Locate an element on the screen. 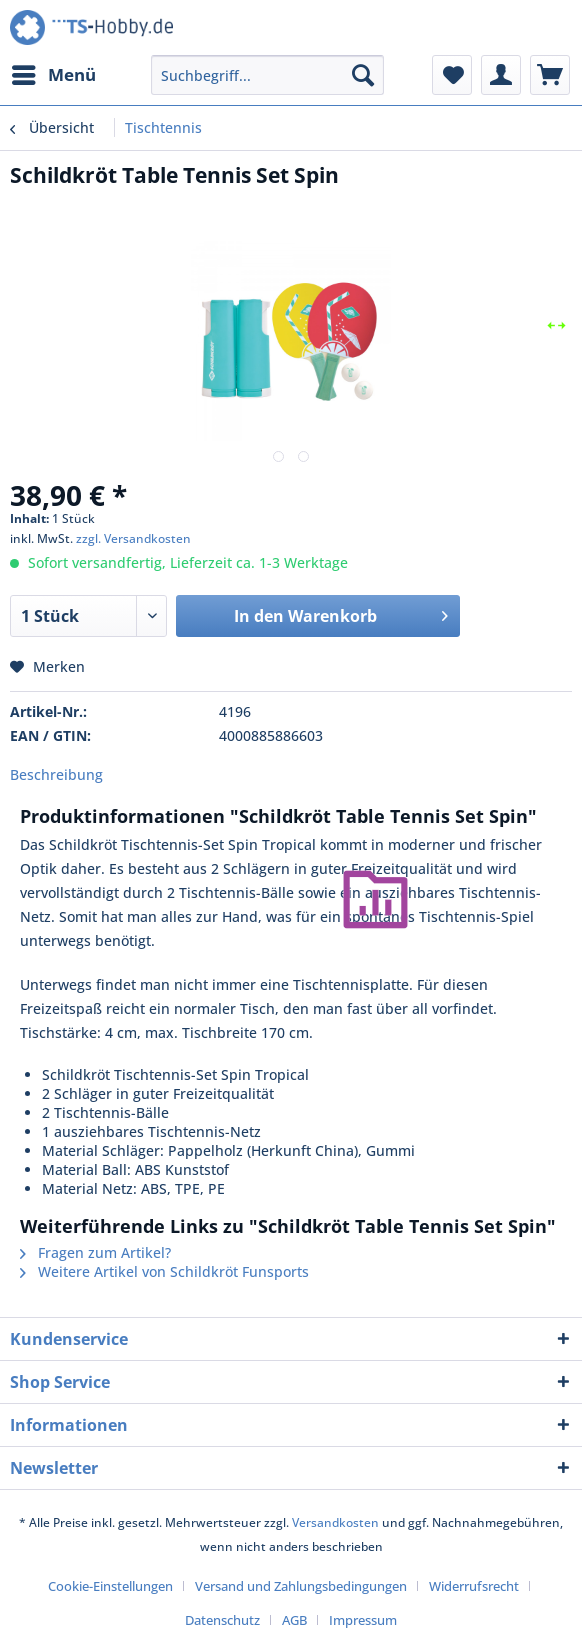 This screenshot has width=582, height=1637. expand content horizontally is located at coordinates (556, 325).